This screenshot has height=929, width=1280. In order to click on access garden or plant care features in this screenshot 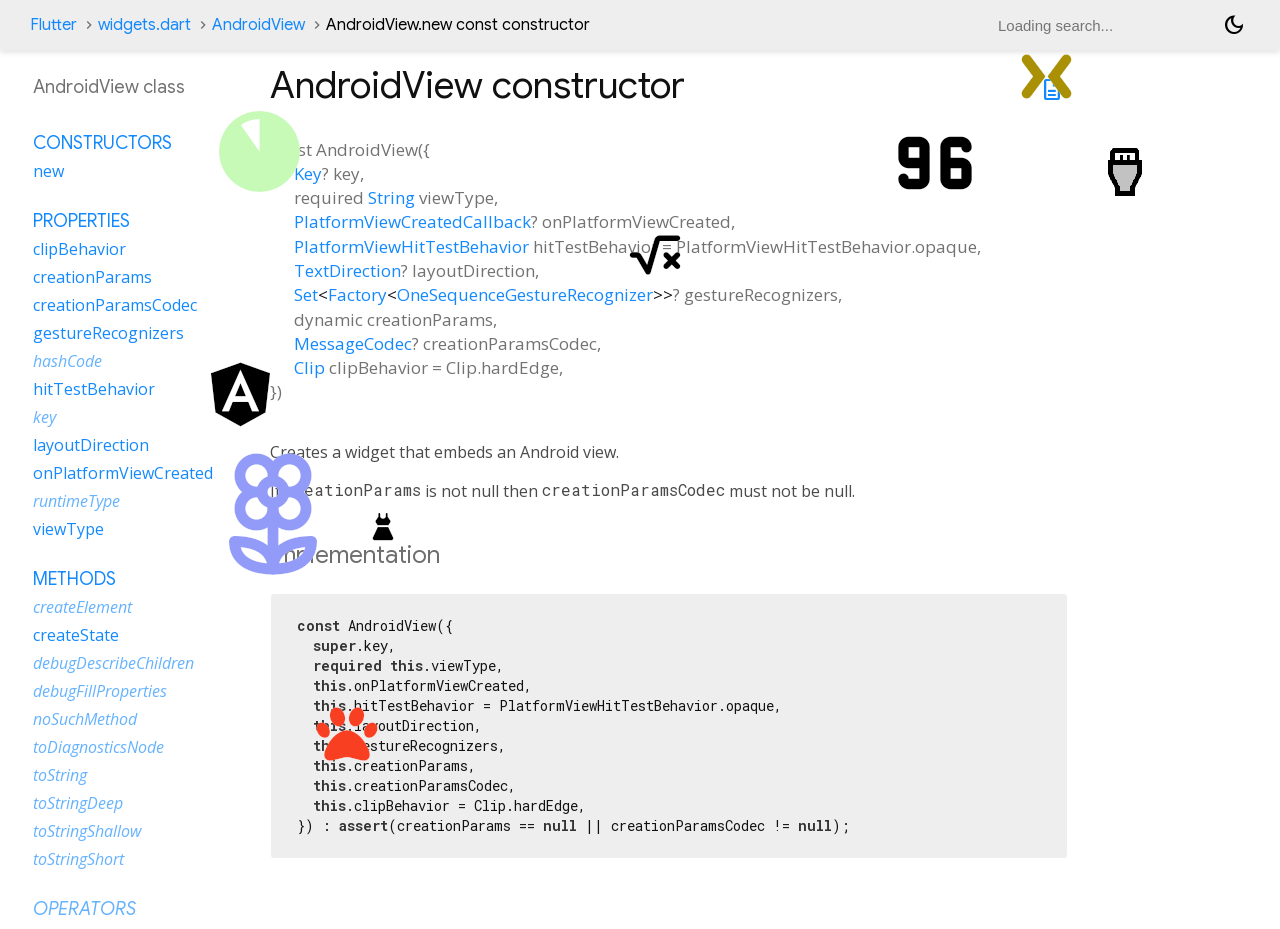, I will do `click(273, 514)`.